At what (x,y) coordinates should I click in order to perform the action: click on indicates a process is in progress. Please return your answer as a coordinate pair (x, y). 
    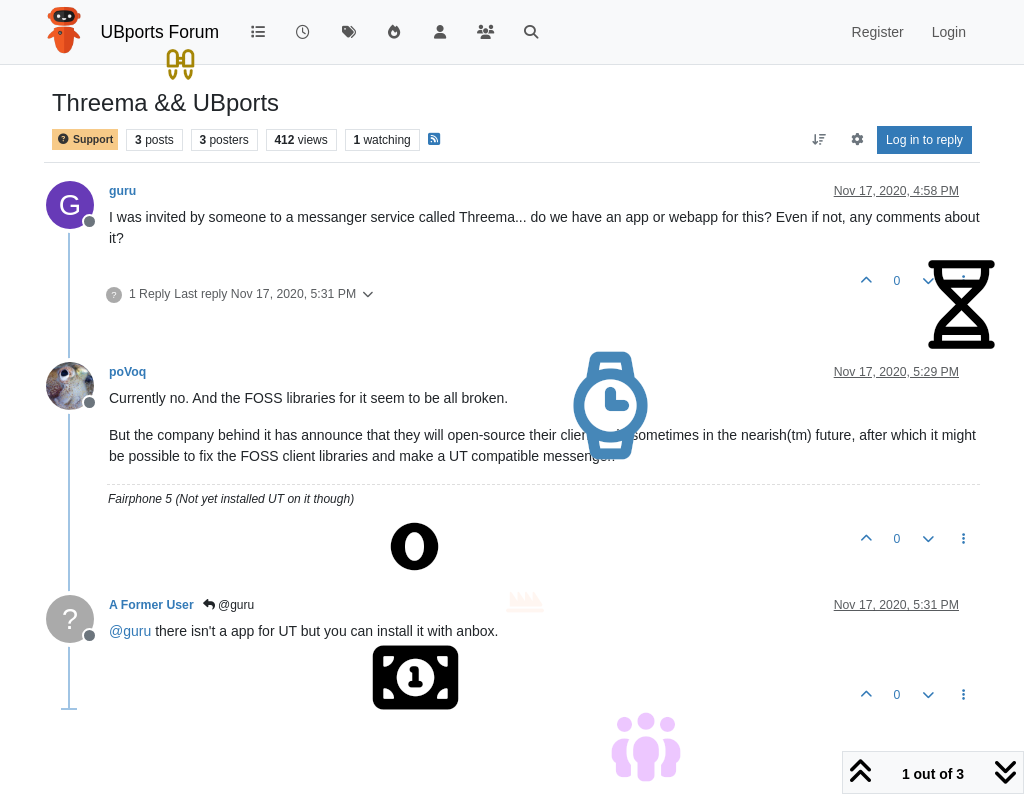
    Looking at the image, I should click on (961, 304).